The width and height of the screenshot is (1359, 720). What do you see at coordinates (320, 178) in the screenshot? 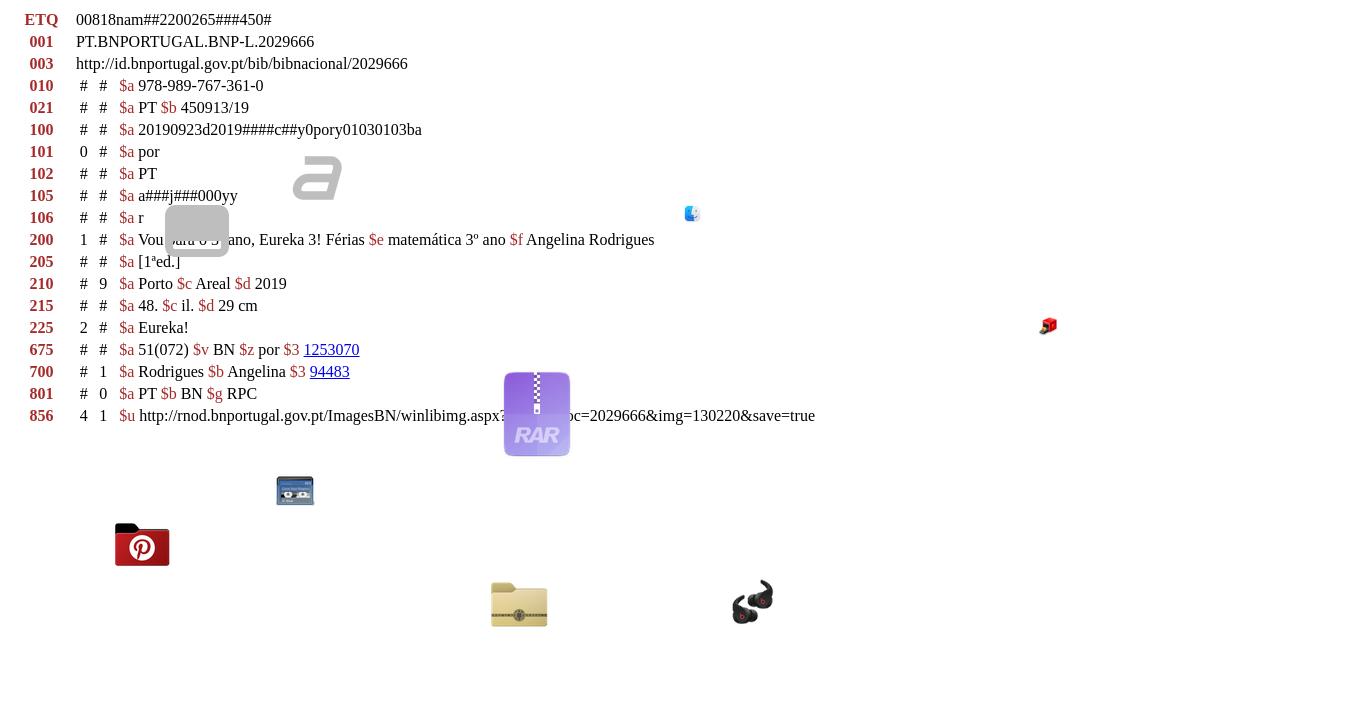
I see `apply italic formatting to selected text` at bounding box center [320, 178].